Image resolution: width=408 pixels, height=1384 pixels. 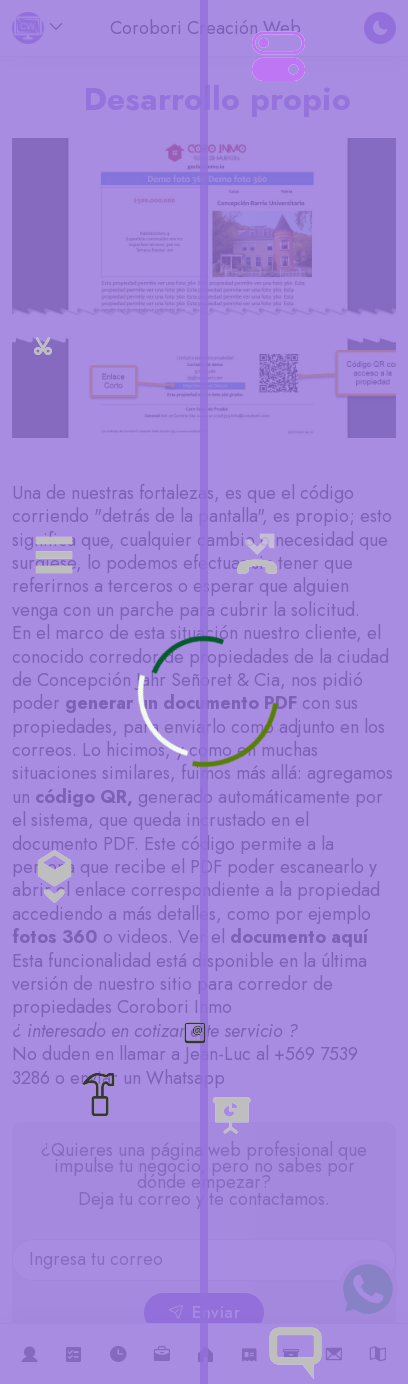 What do you see at coordinates (278, 54) in the screenshot?
I see `access system tweaks and customization settings` at bounding box center [278, 54].